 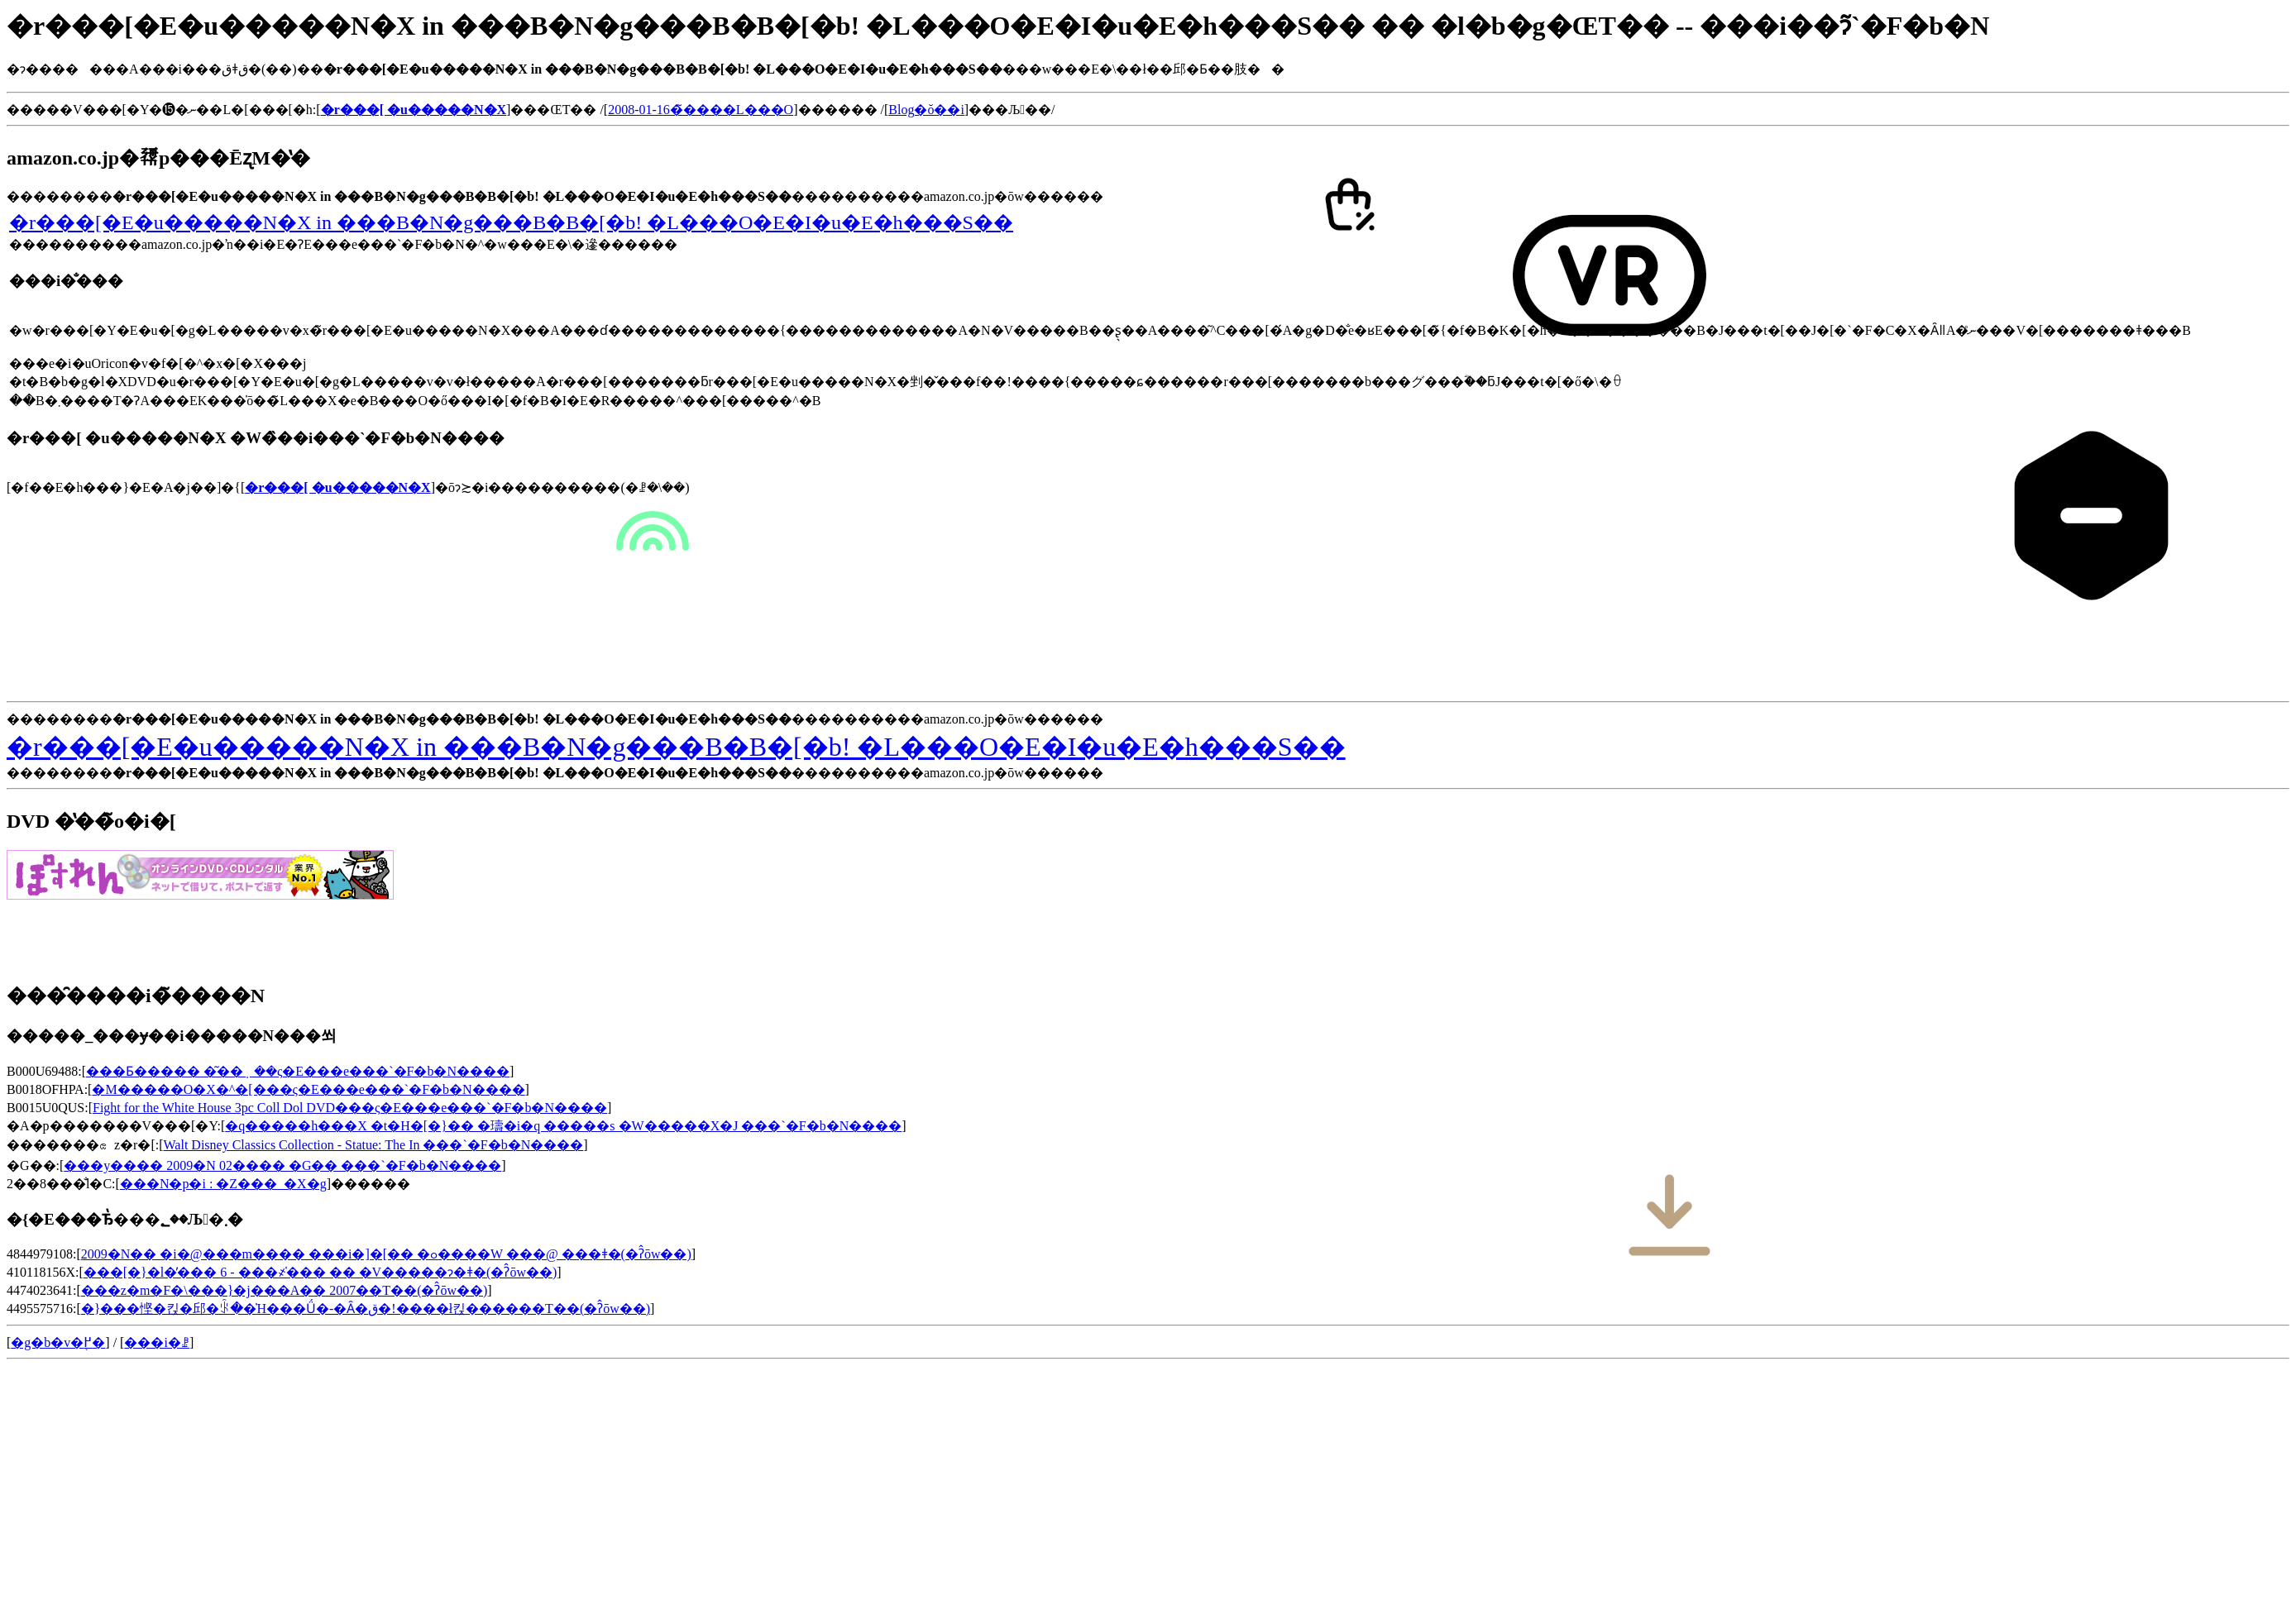 What do you see at coordinates (1610, 275) in the screenshot?
I see `access virtual reality mode or features` at bounding box center [1610, 275].